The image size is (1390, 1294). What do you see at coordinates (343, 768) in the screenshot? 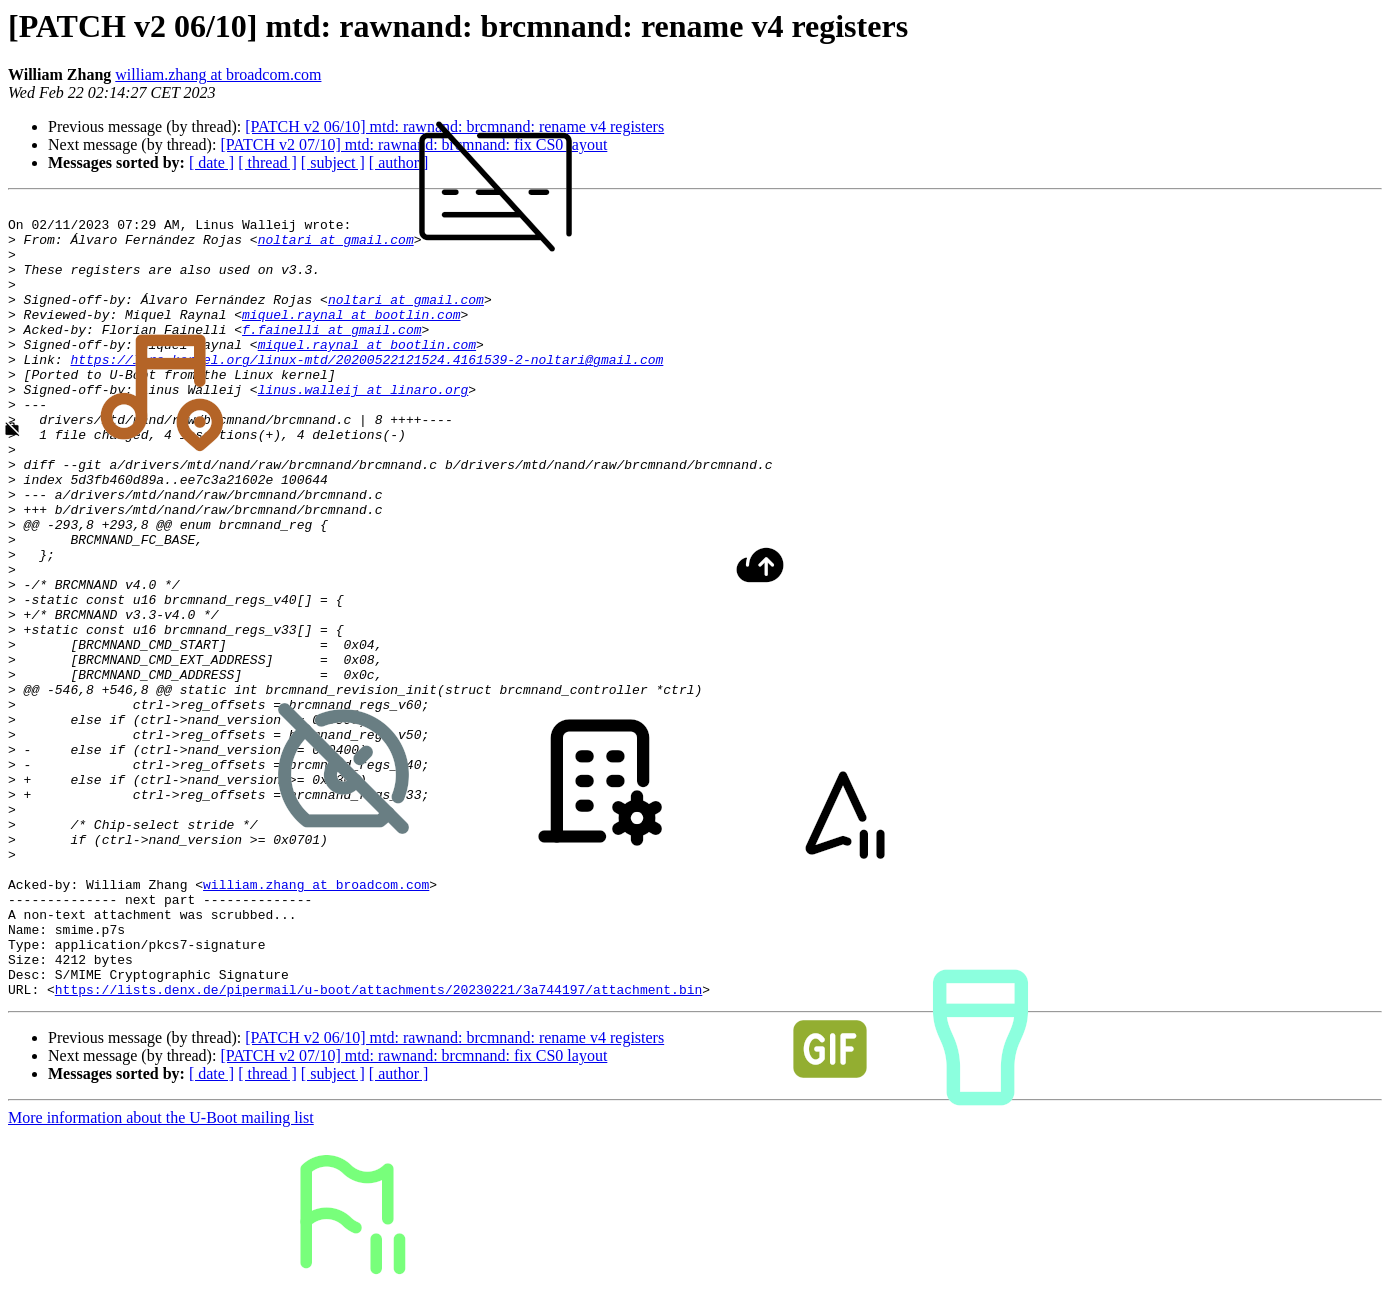
I see `dashboard view is disabled or unavailable` at bounding box center [343, 768].